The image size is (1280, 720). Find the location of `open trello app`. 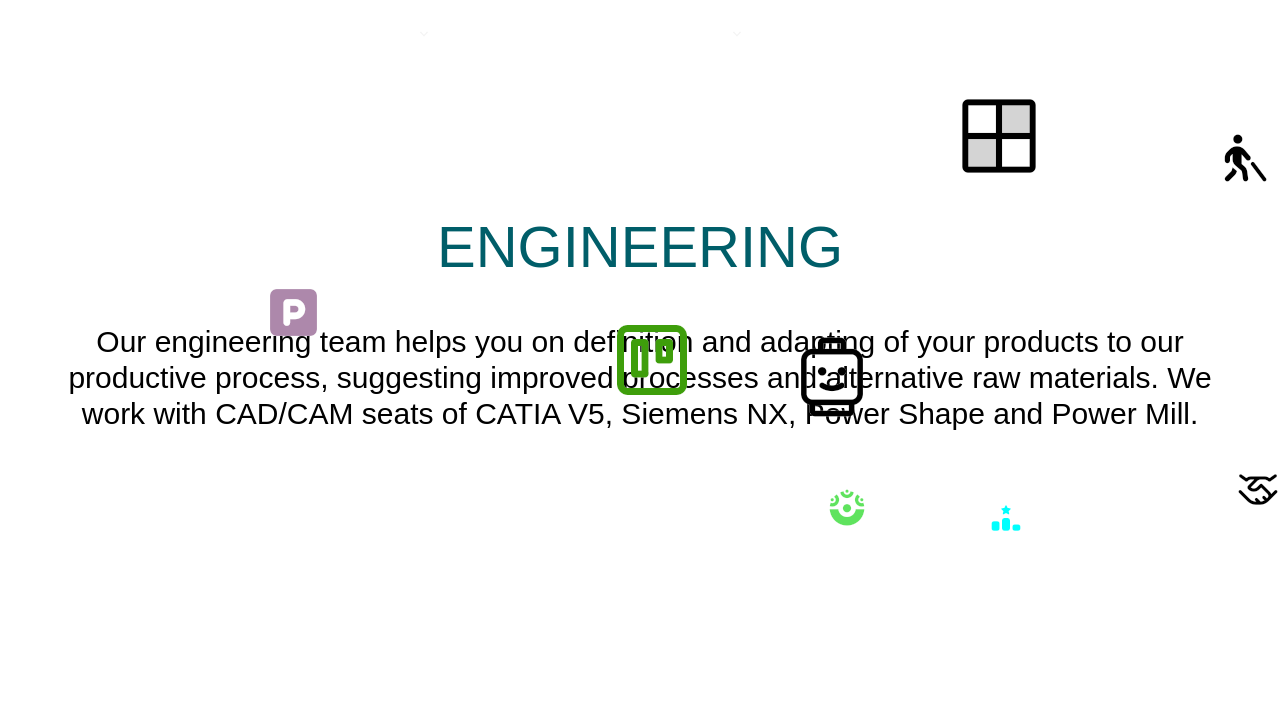

open trello app is located at coordinates (652, 360).